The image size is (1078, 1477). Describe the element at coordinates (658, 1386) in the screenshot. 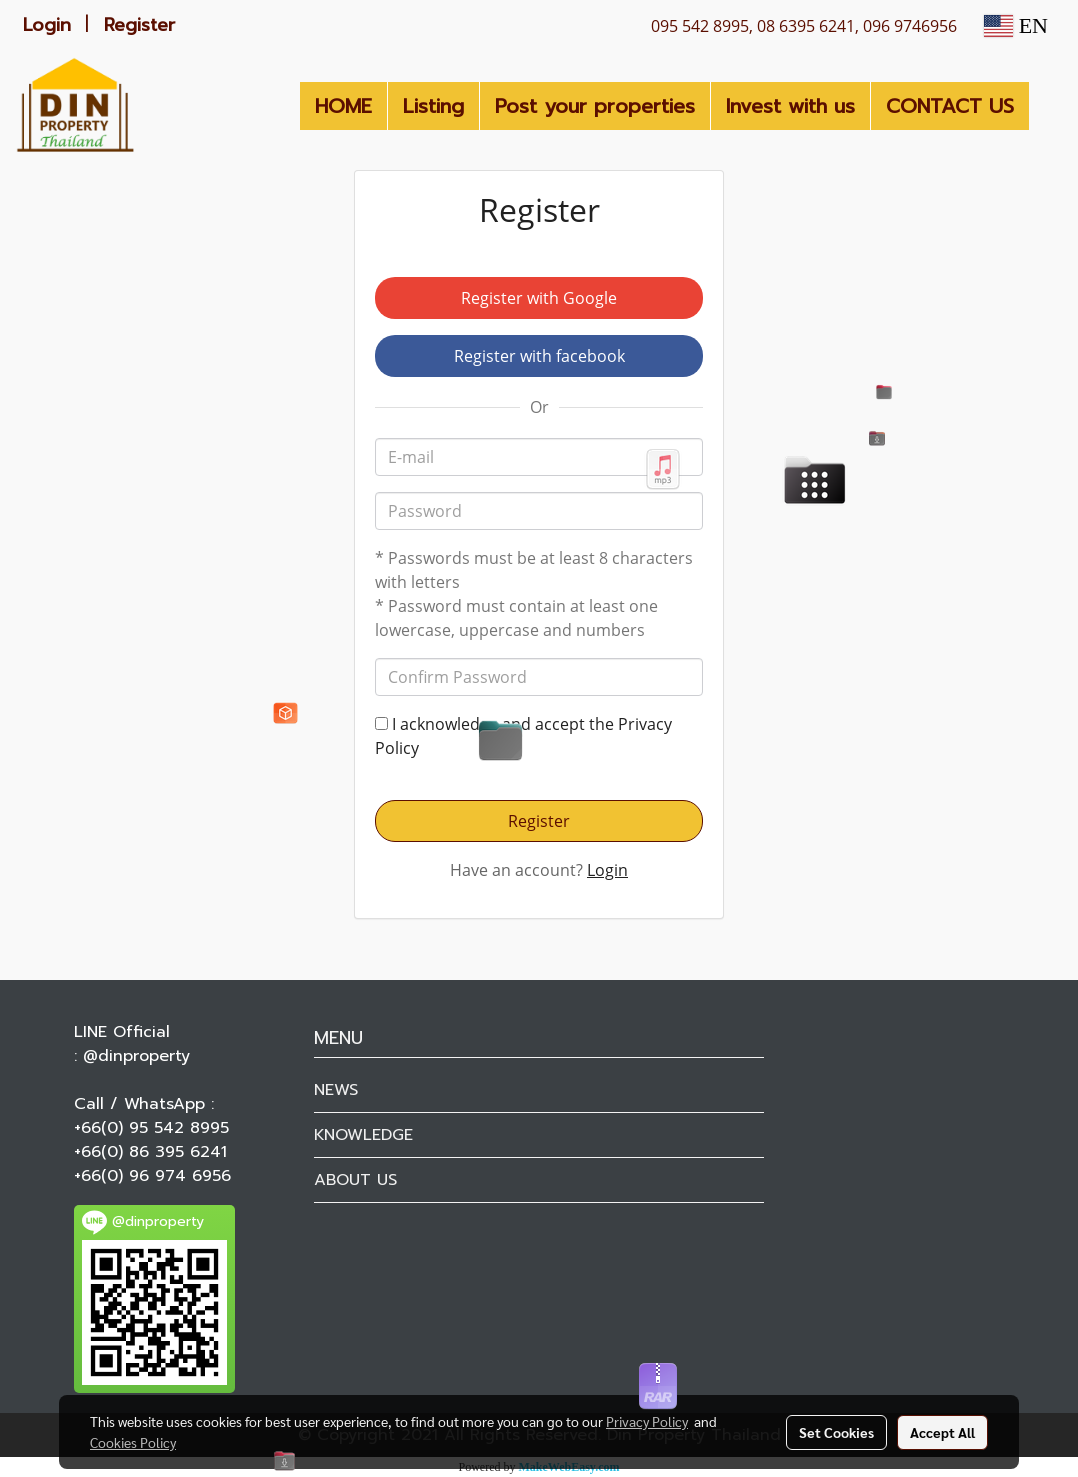

I see `a compressed RAR archive file` at that location.